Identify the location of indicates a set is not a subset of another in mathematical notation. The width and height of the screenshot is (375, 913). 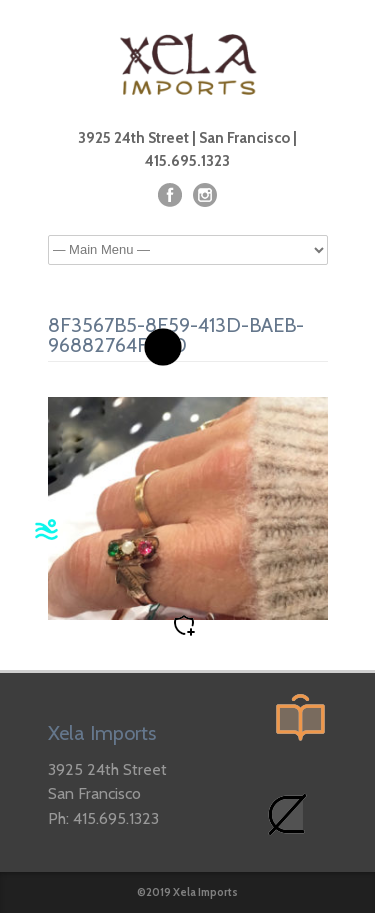
(287, 814).